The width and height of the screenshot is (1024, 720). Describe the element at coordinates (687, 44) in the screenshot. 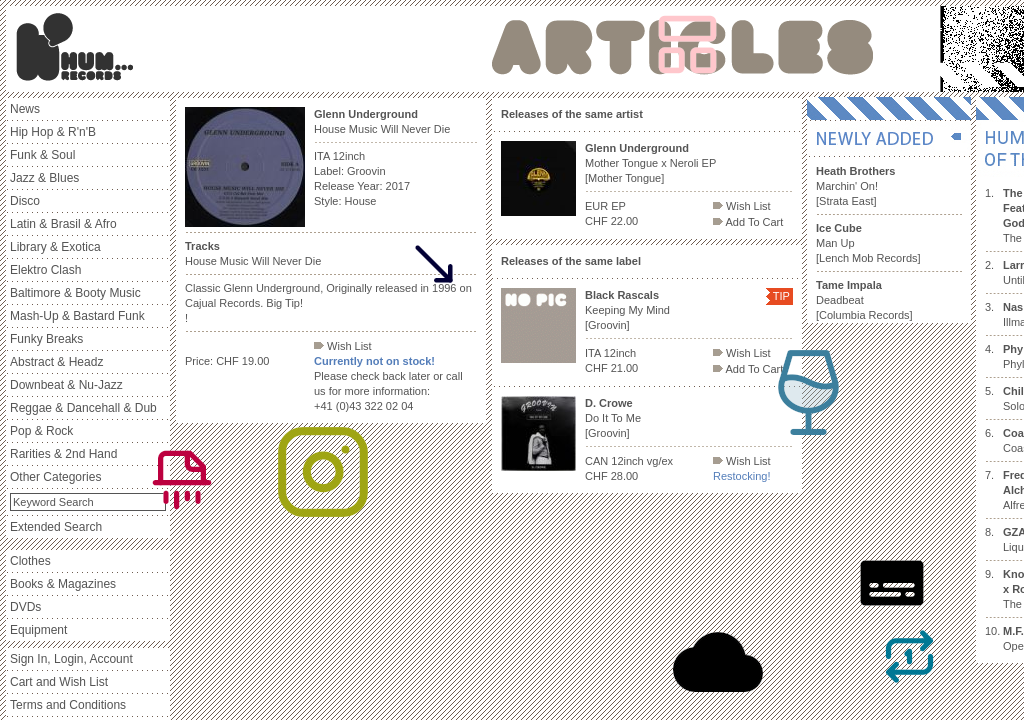

I see `switch to top panel layout view` at that location.